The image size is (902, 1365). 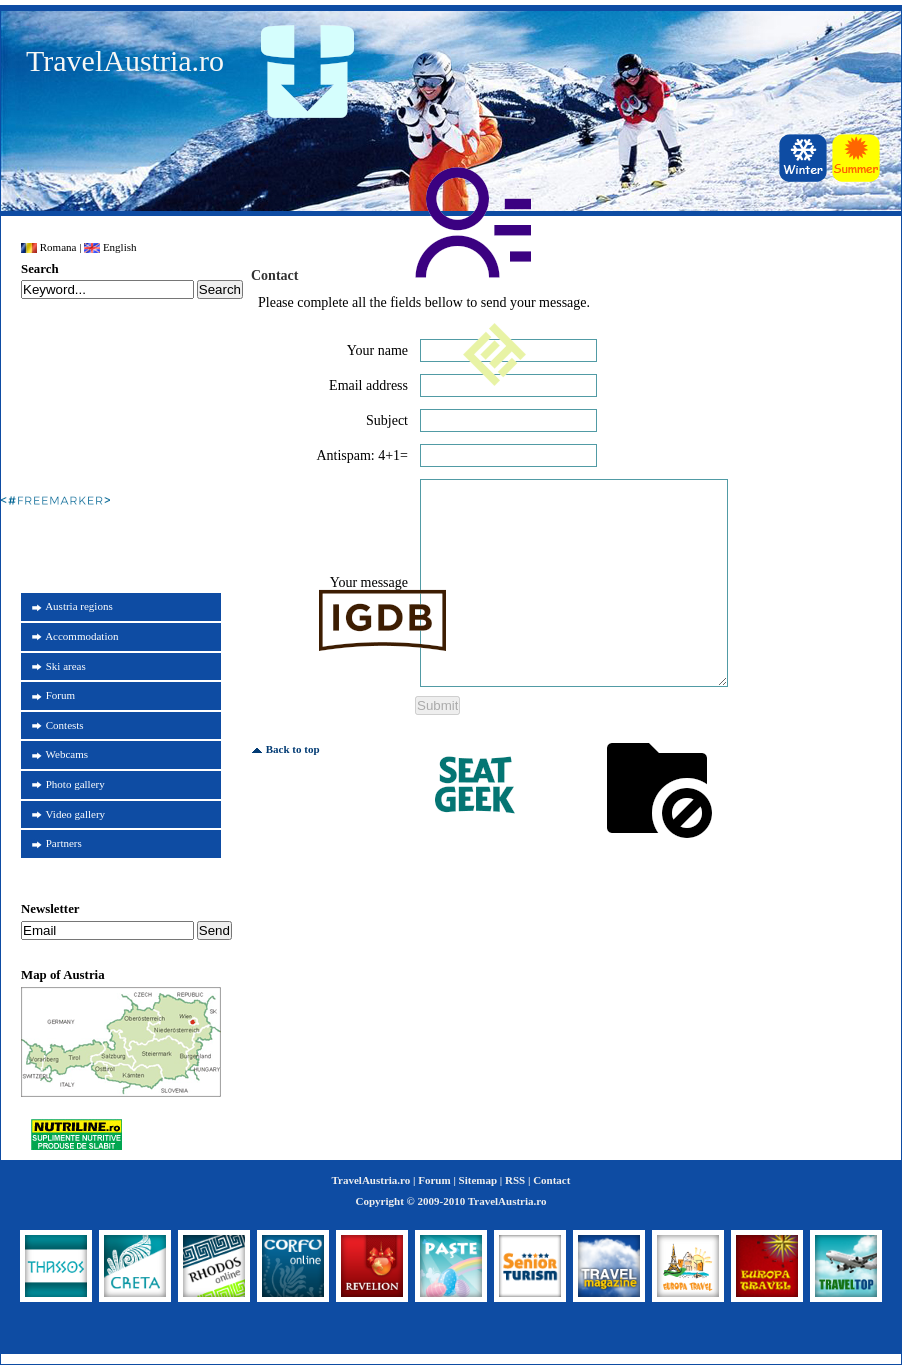 I want to click on open the SeatGeek app, so click(x=475, y=785).